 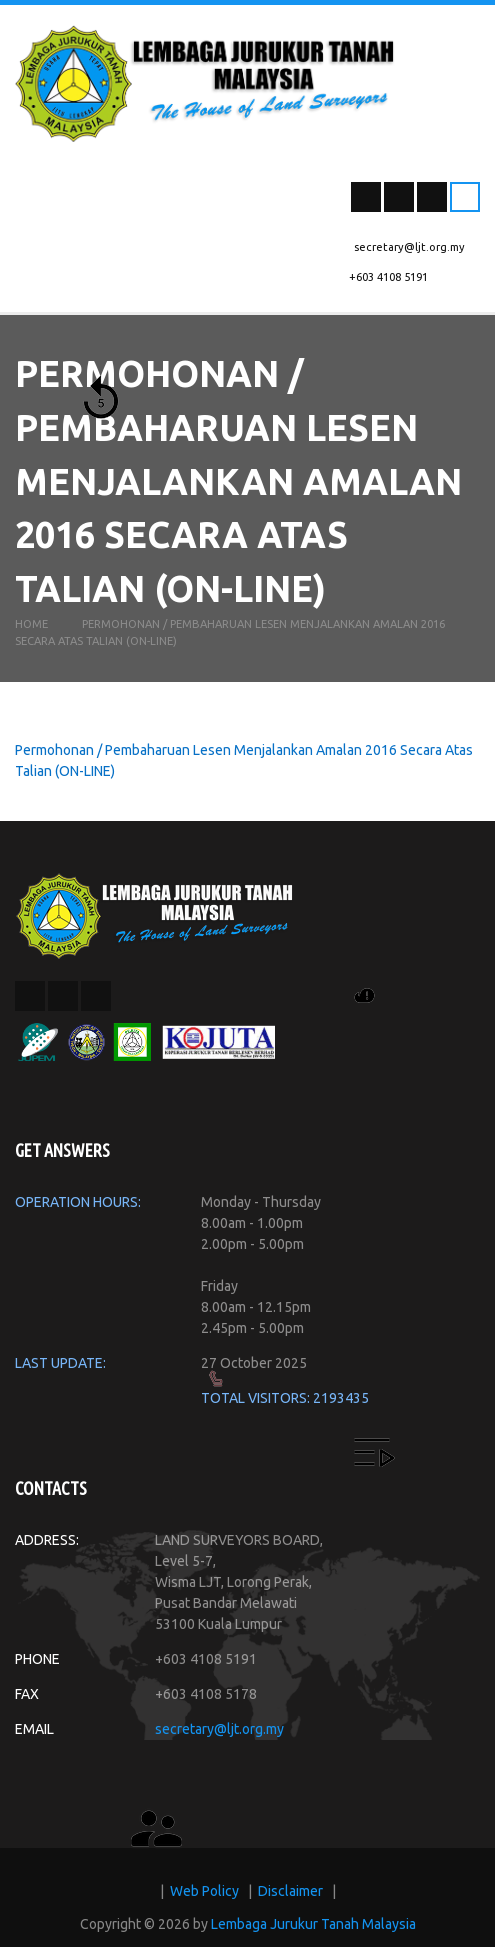 I want to click on view team members or supervised accounts, so click(x=156, y=1828).